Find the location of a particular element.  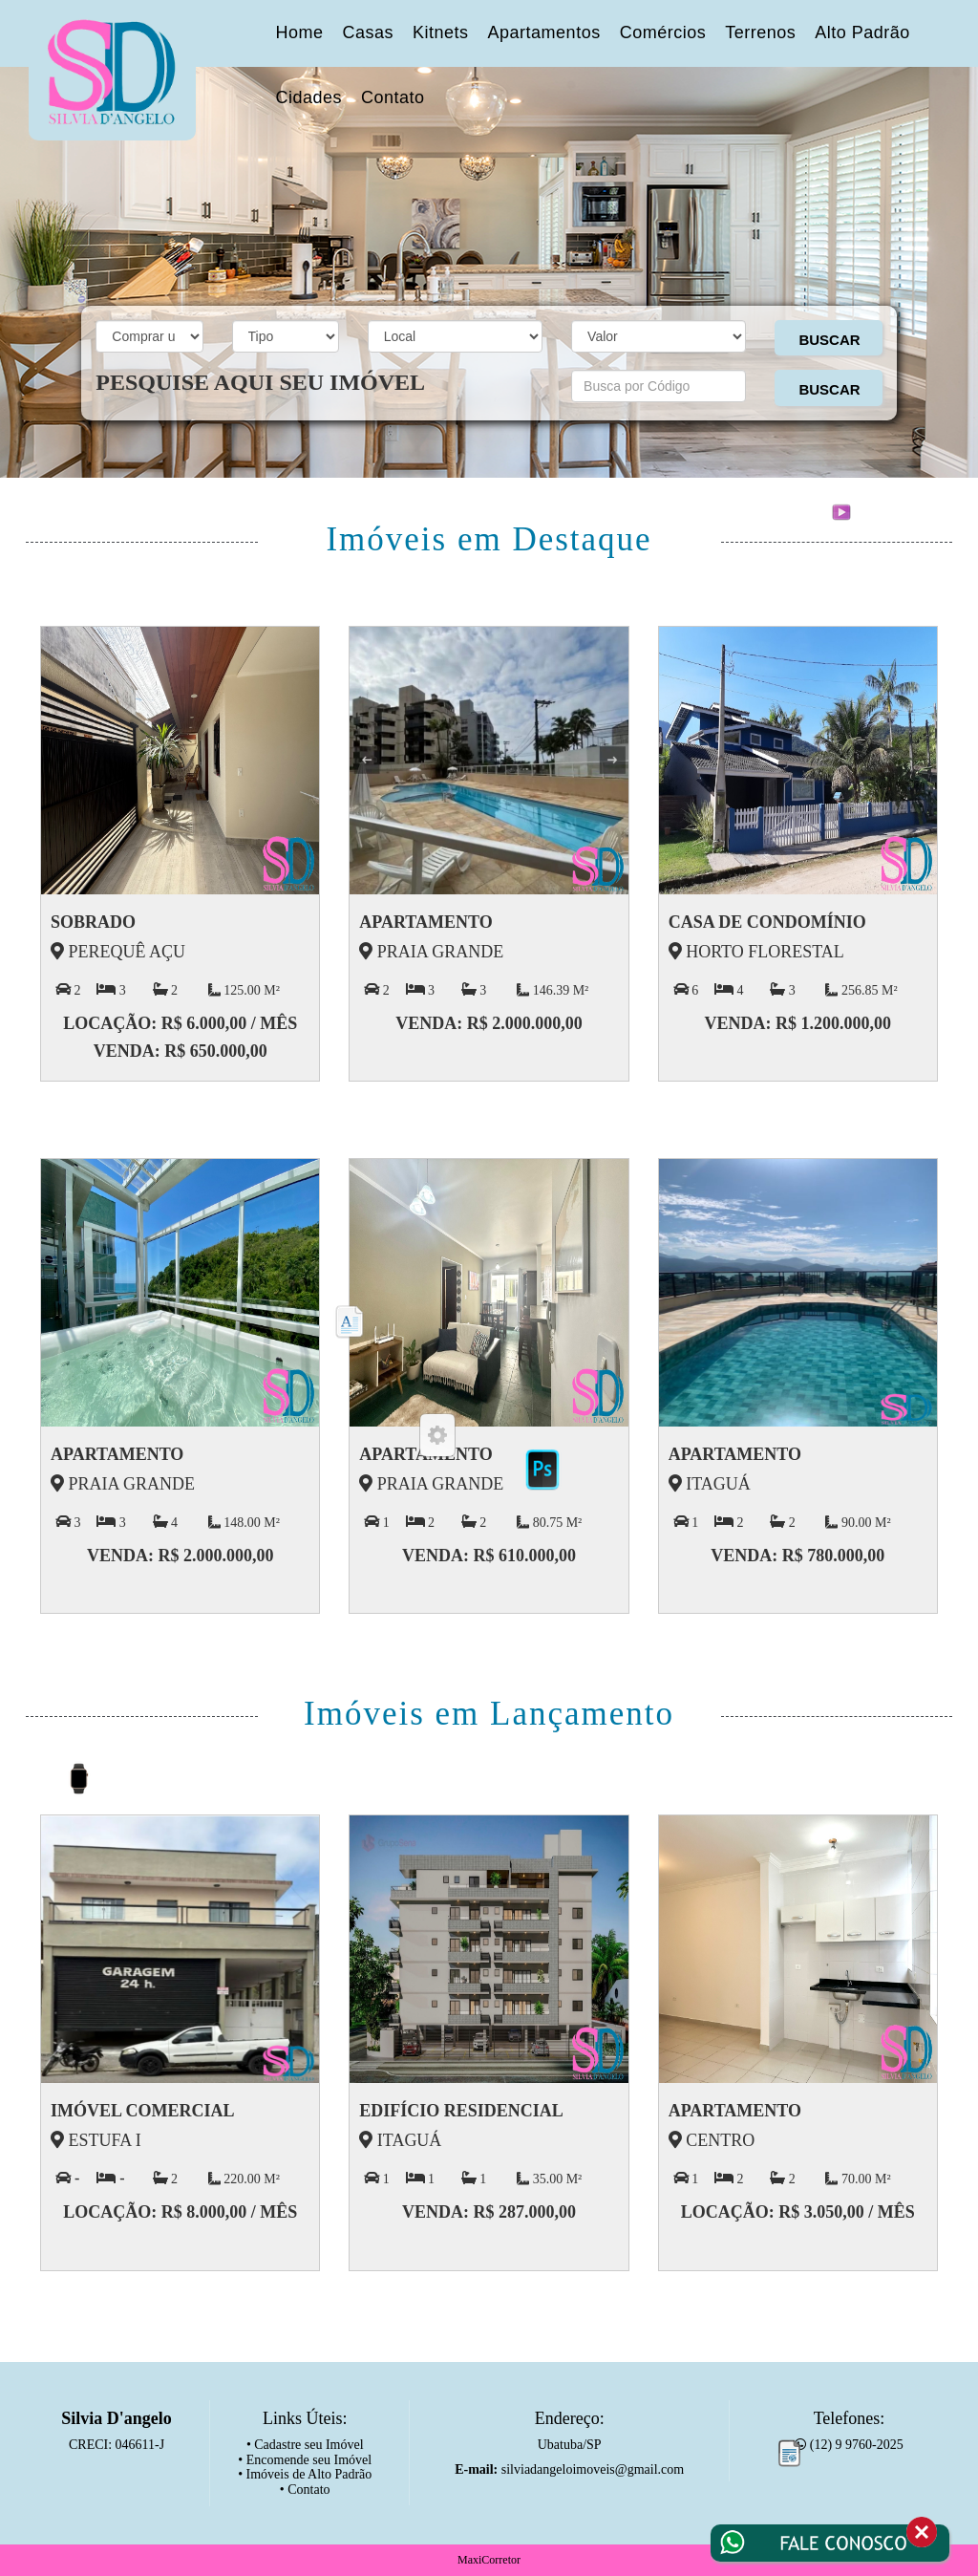

a desktop application shortcut file is located at coordinates (437, 1435).